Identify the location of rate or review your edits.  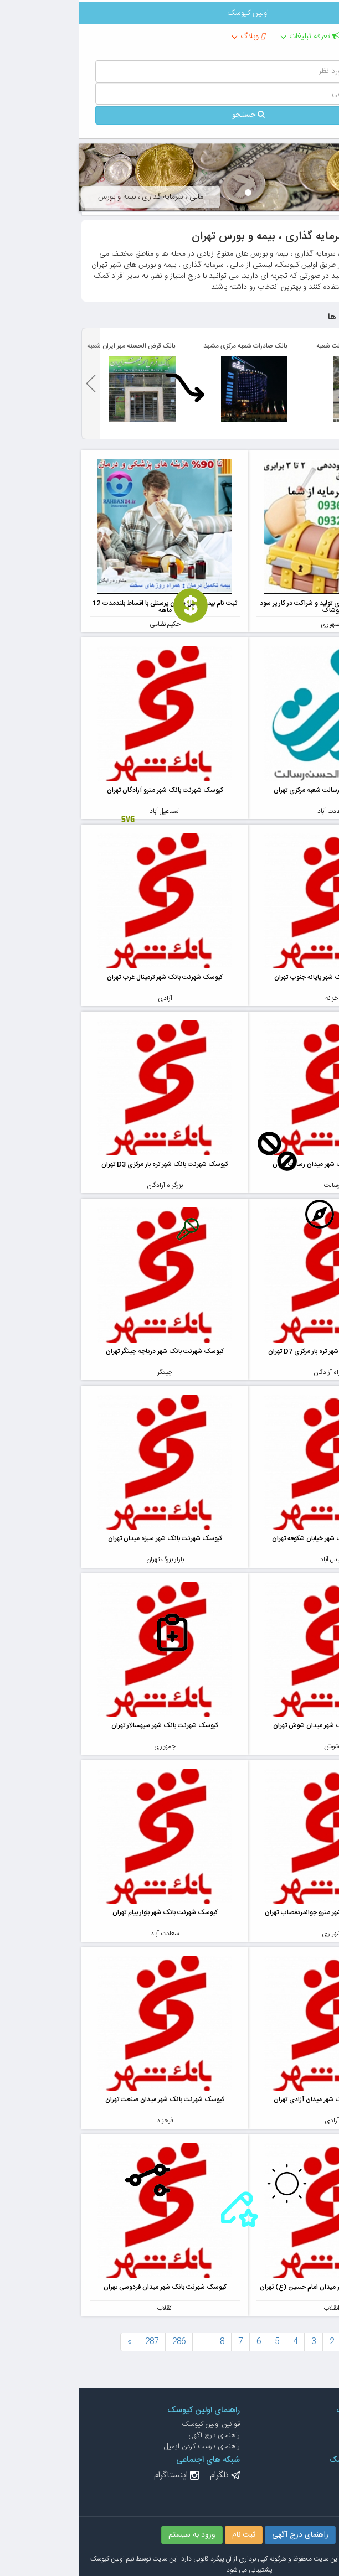
(238, 2207).